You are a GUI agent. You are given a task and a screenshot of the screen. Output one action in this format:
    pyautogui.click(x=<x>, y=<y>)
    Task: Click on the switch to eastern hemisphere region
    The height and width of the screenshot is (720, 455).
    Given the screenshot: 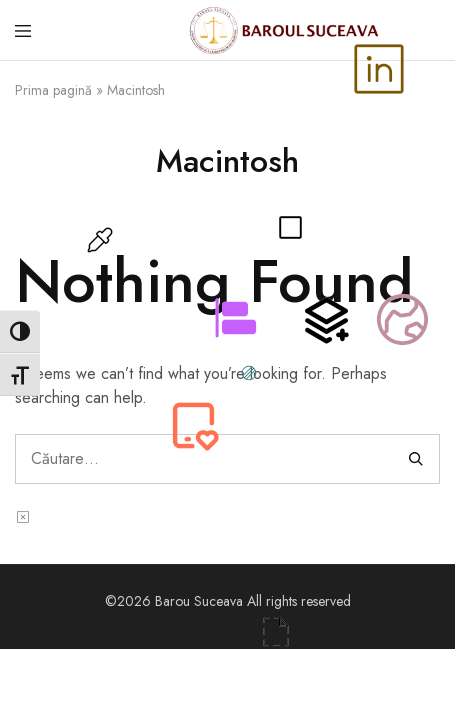 What is the action you would take?
    pyautogui.click(x=402, y=319)
    